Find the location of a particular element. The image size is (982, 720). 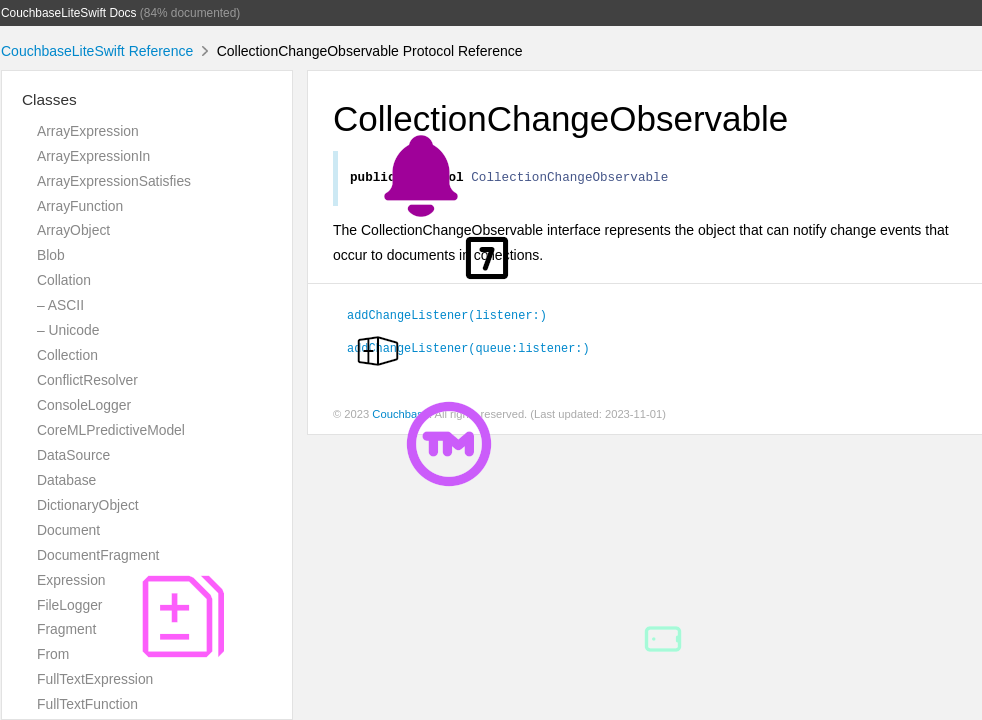

indicates trademarked content or branding is located at coordinates (449, 444).